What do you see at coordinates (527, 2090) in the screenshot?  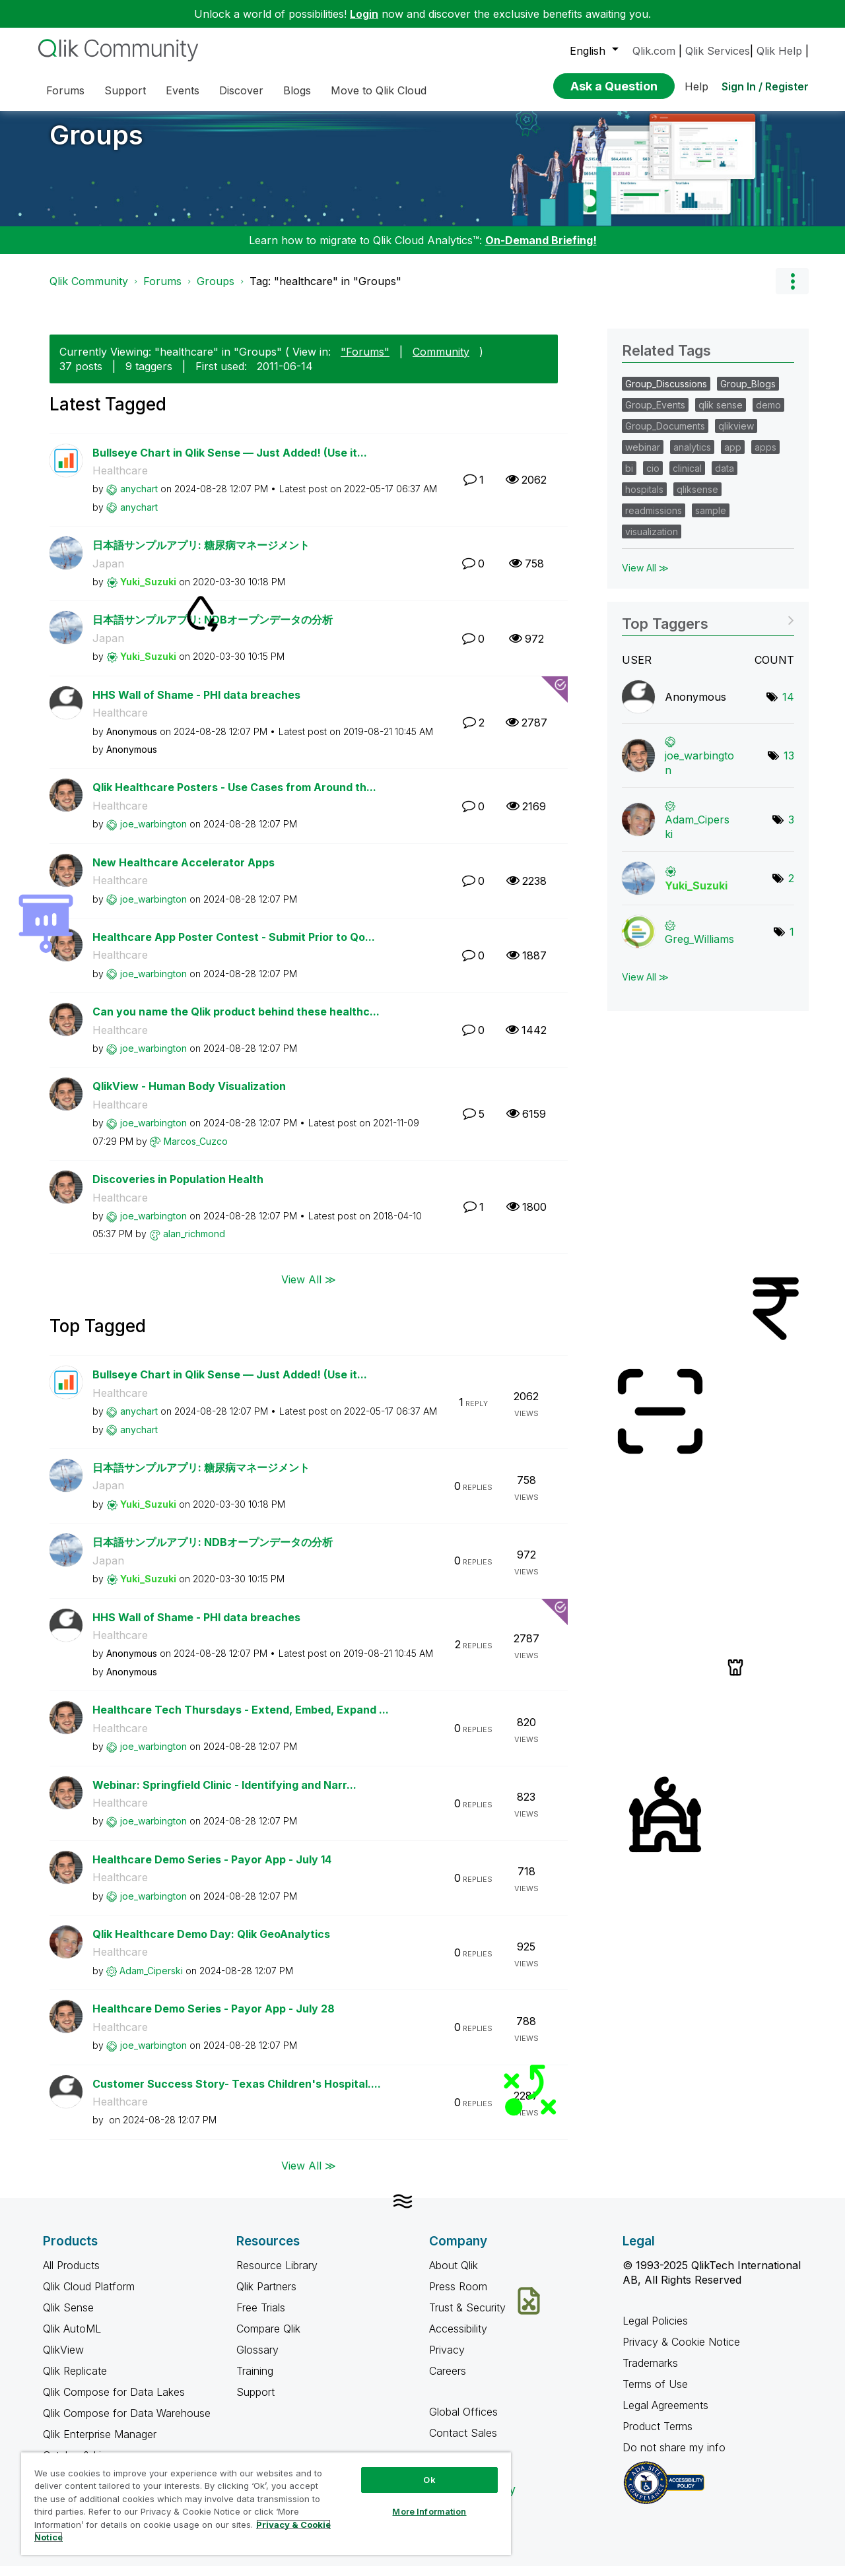 I see `view game plan or strategy options` at bounding box center [527, 2090].